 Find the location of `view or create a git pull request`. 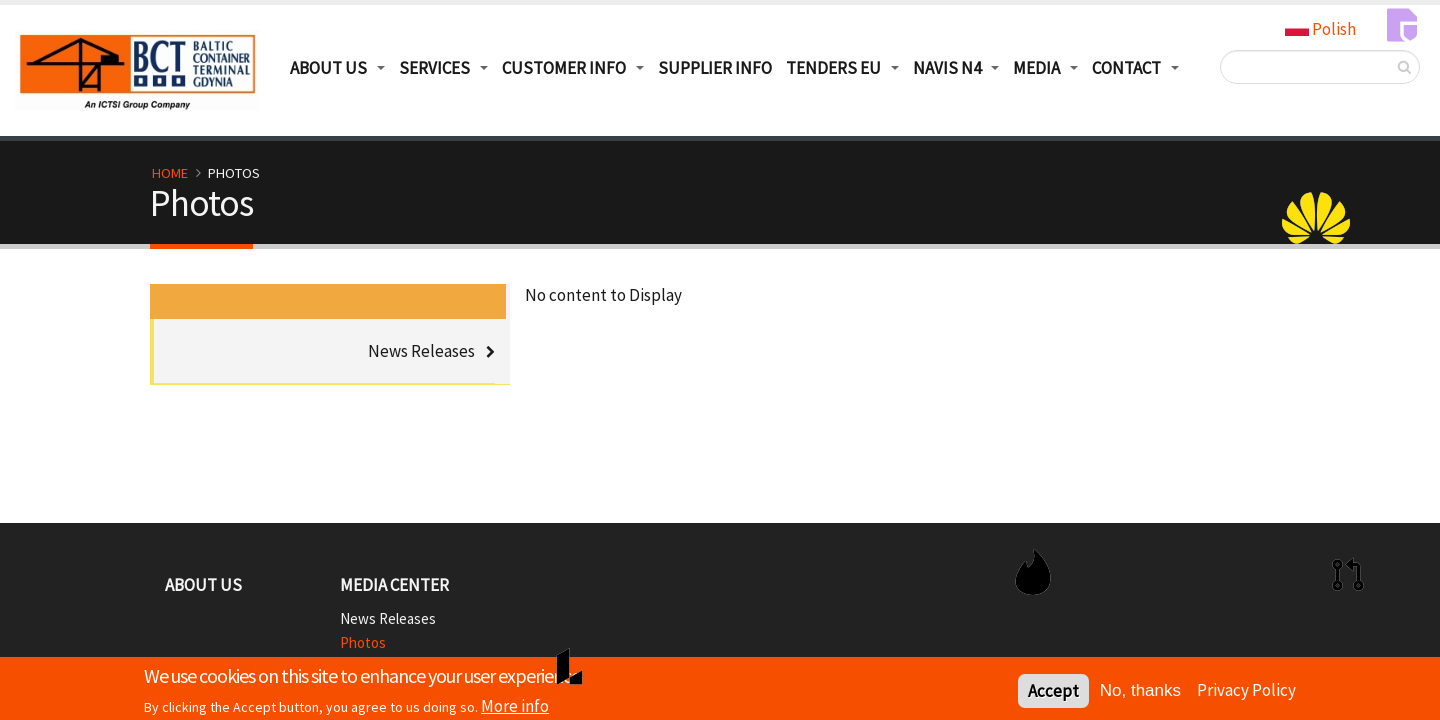

view or create a git pull request is located at coordinates (1348, 575).